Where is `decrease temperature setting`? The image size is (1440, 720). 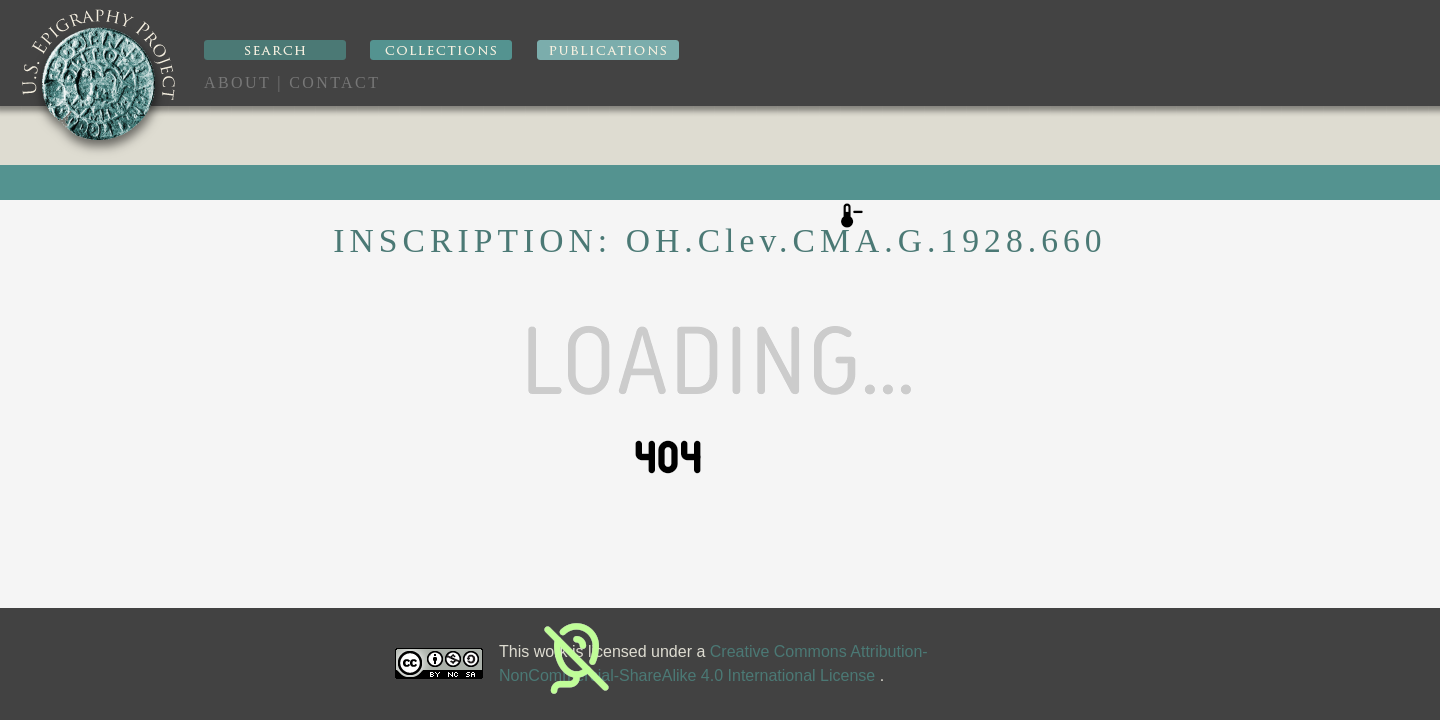 decrease temperature setting is located at coordinates (849, 215).